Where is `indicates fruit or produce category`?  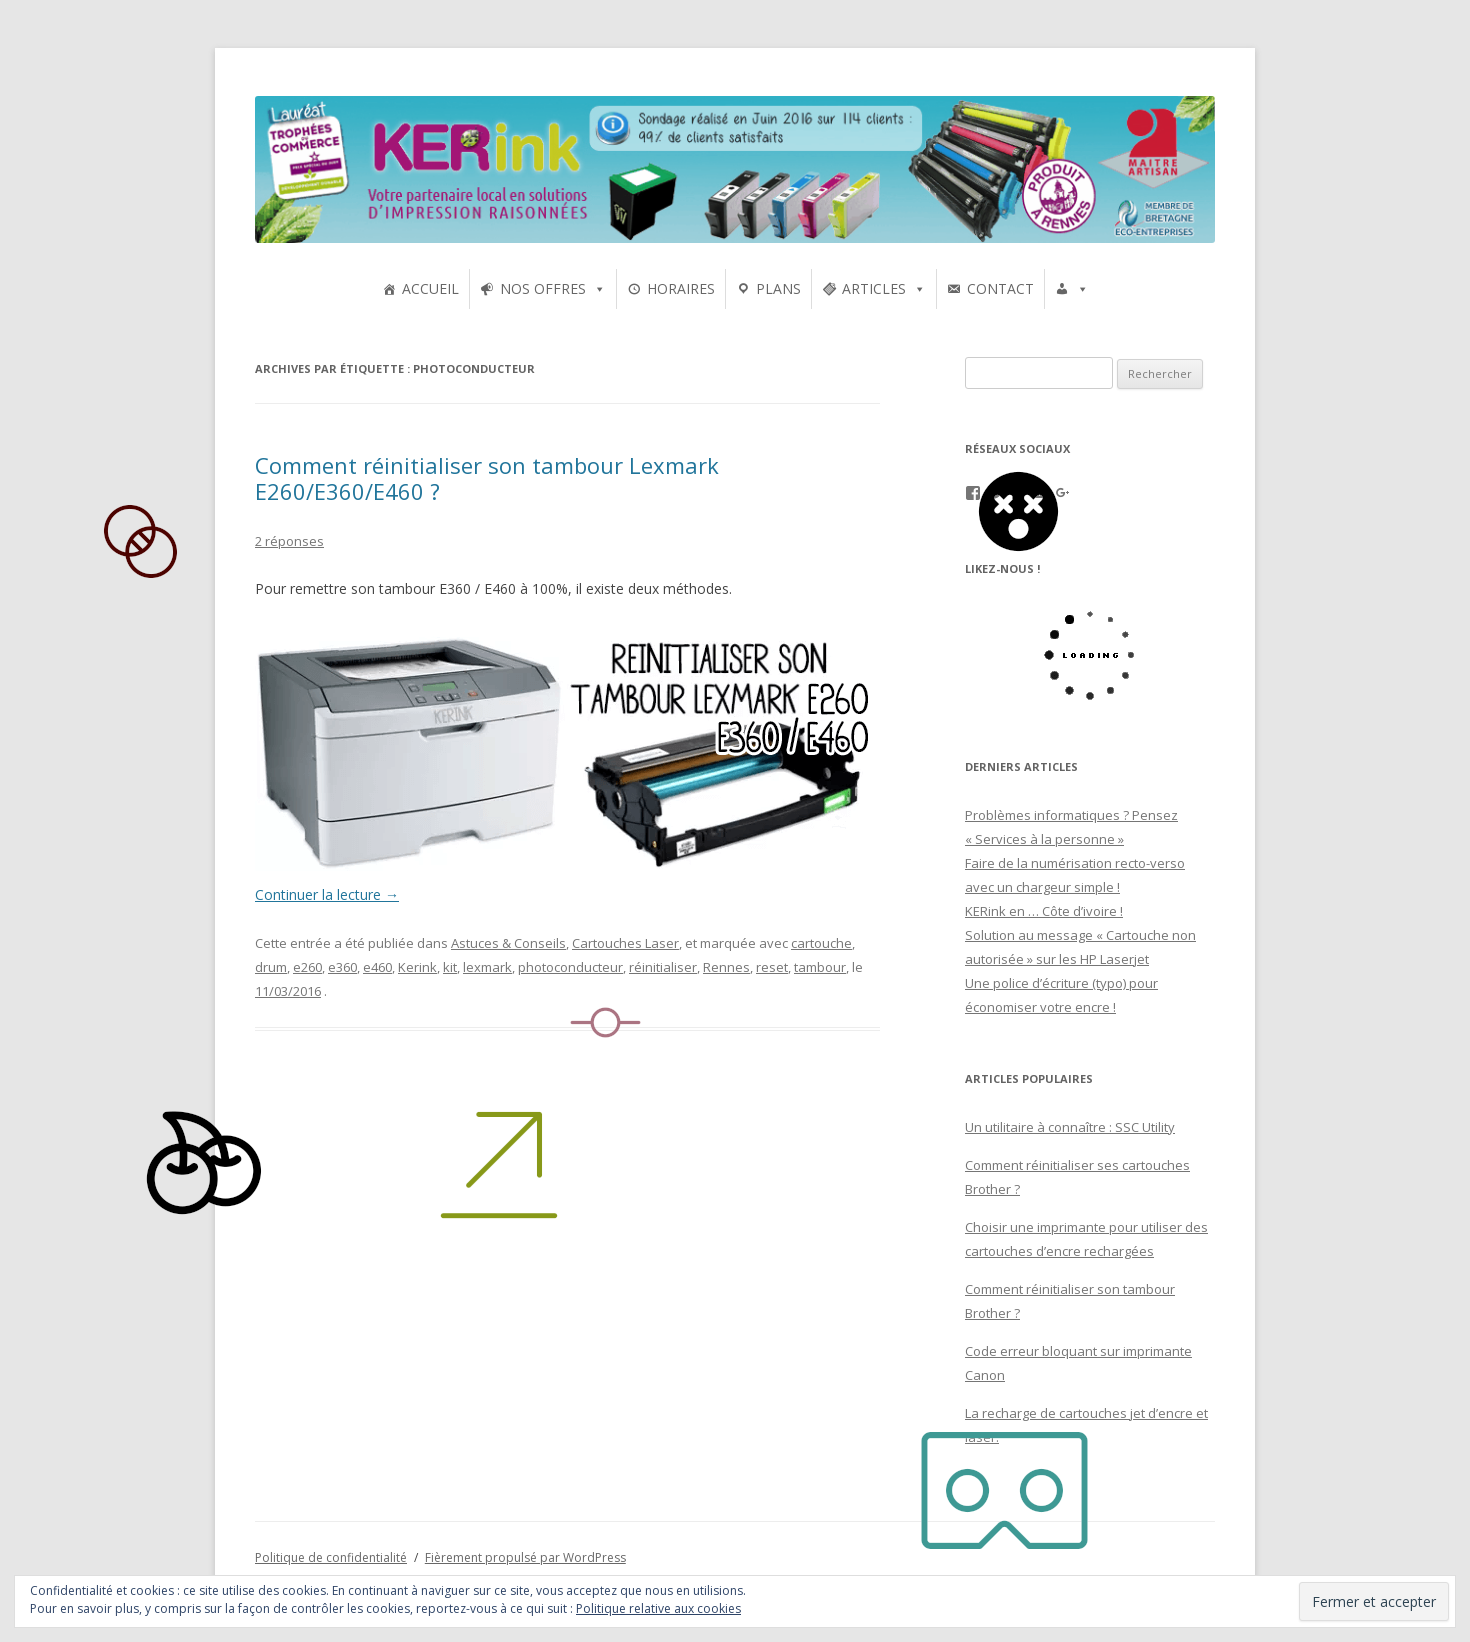
indicates fruit or produce category is located at coordinates (202, 1163).